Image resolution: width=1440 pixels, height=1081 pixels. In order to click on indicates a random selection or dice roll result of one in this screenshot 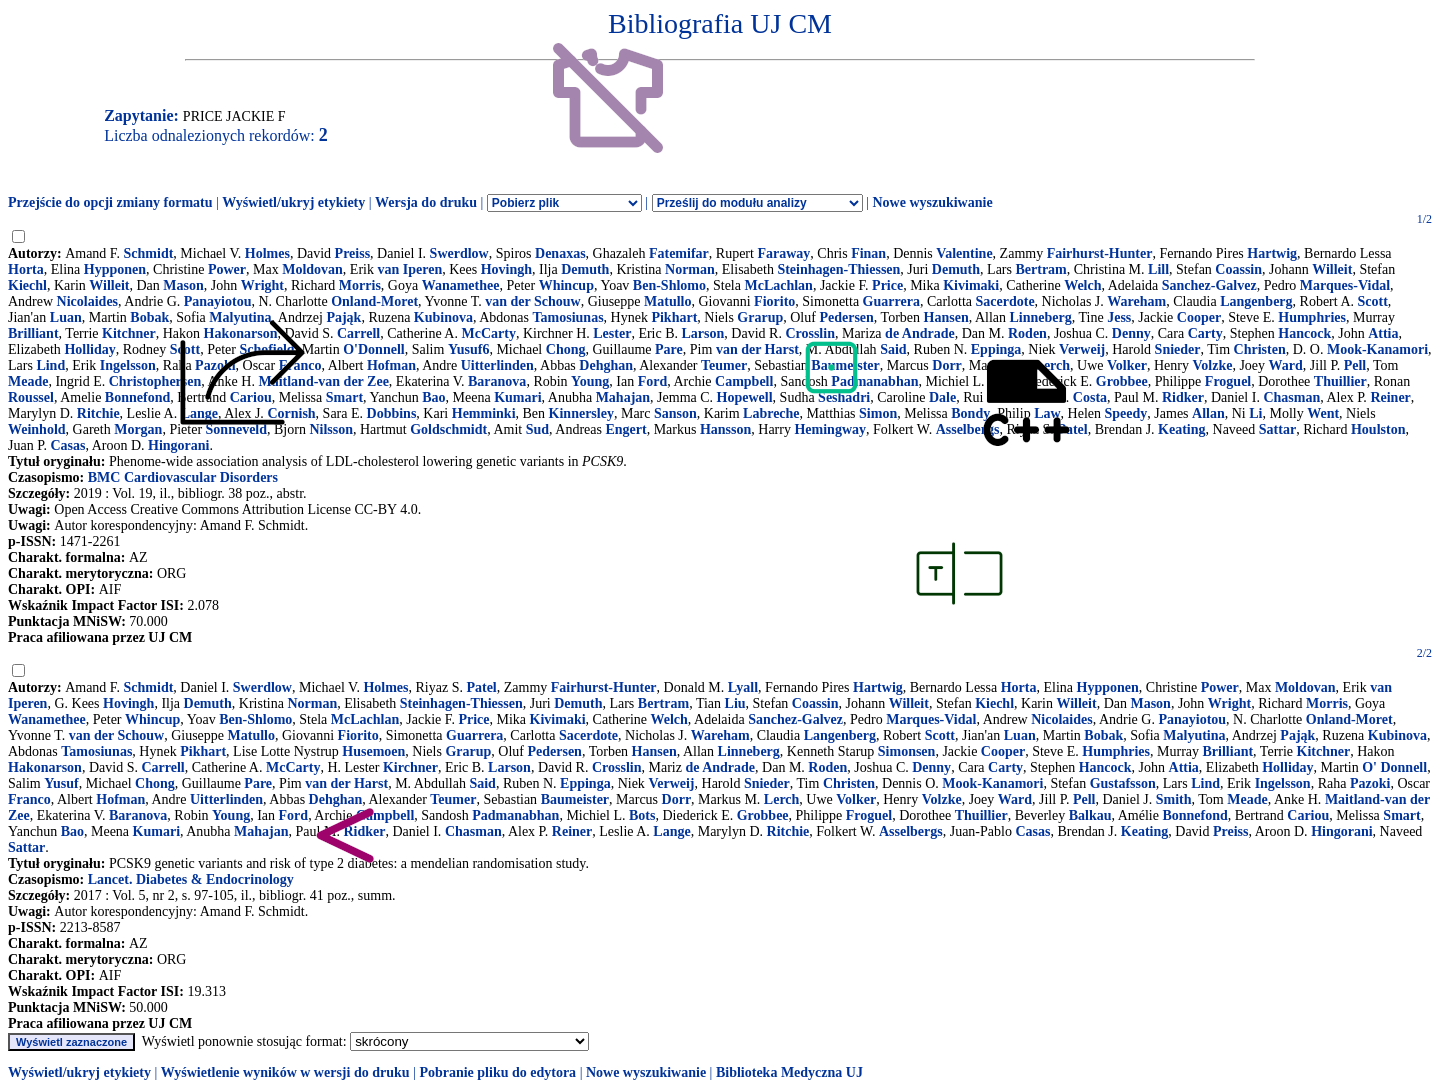, I will do `click(831, 367)`.